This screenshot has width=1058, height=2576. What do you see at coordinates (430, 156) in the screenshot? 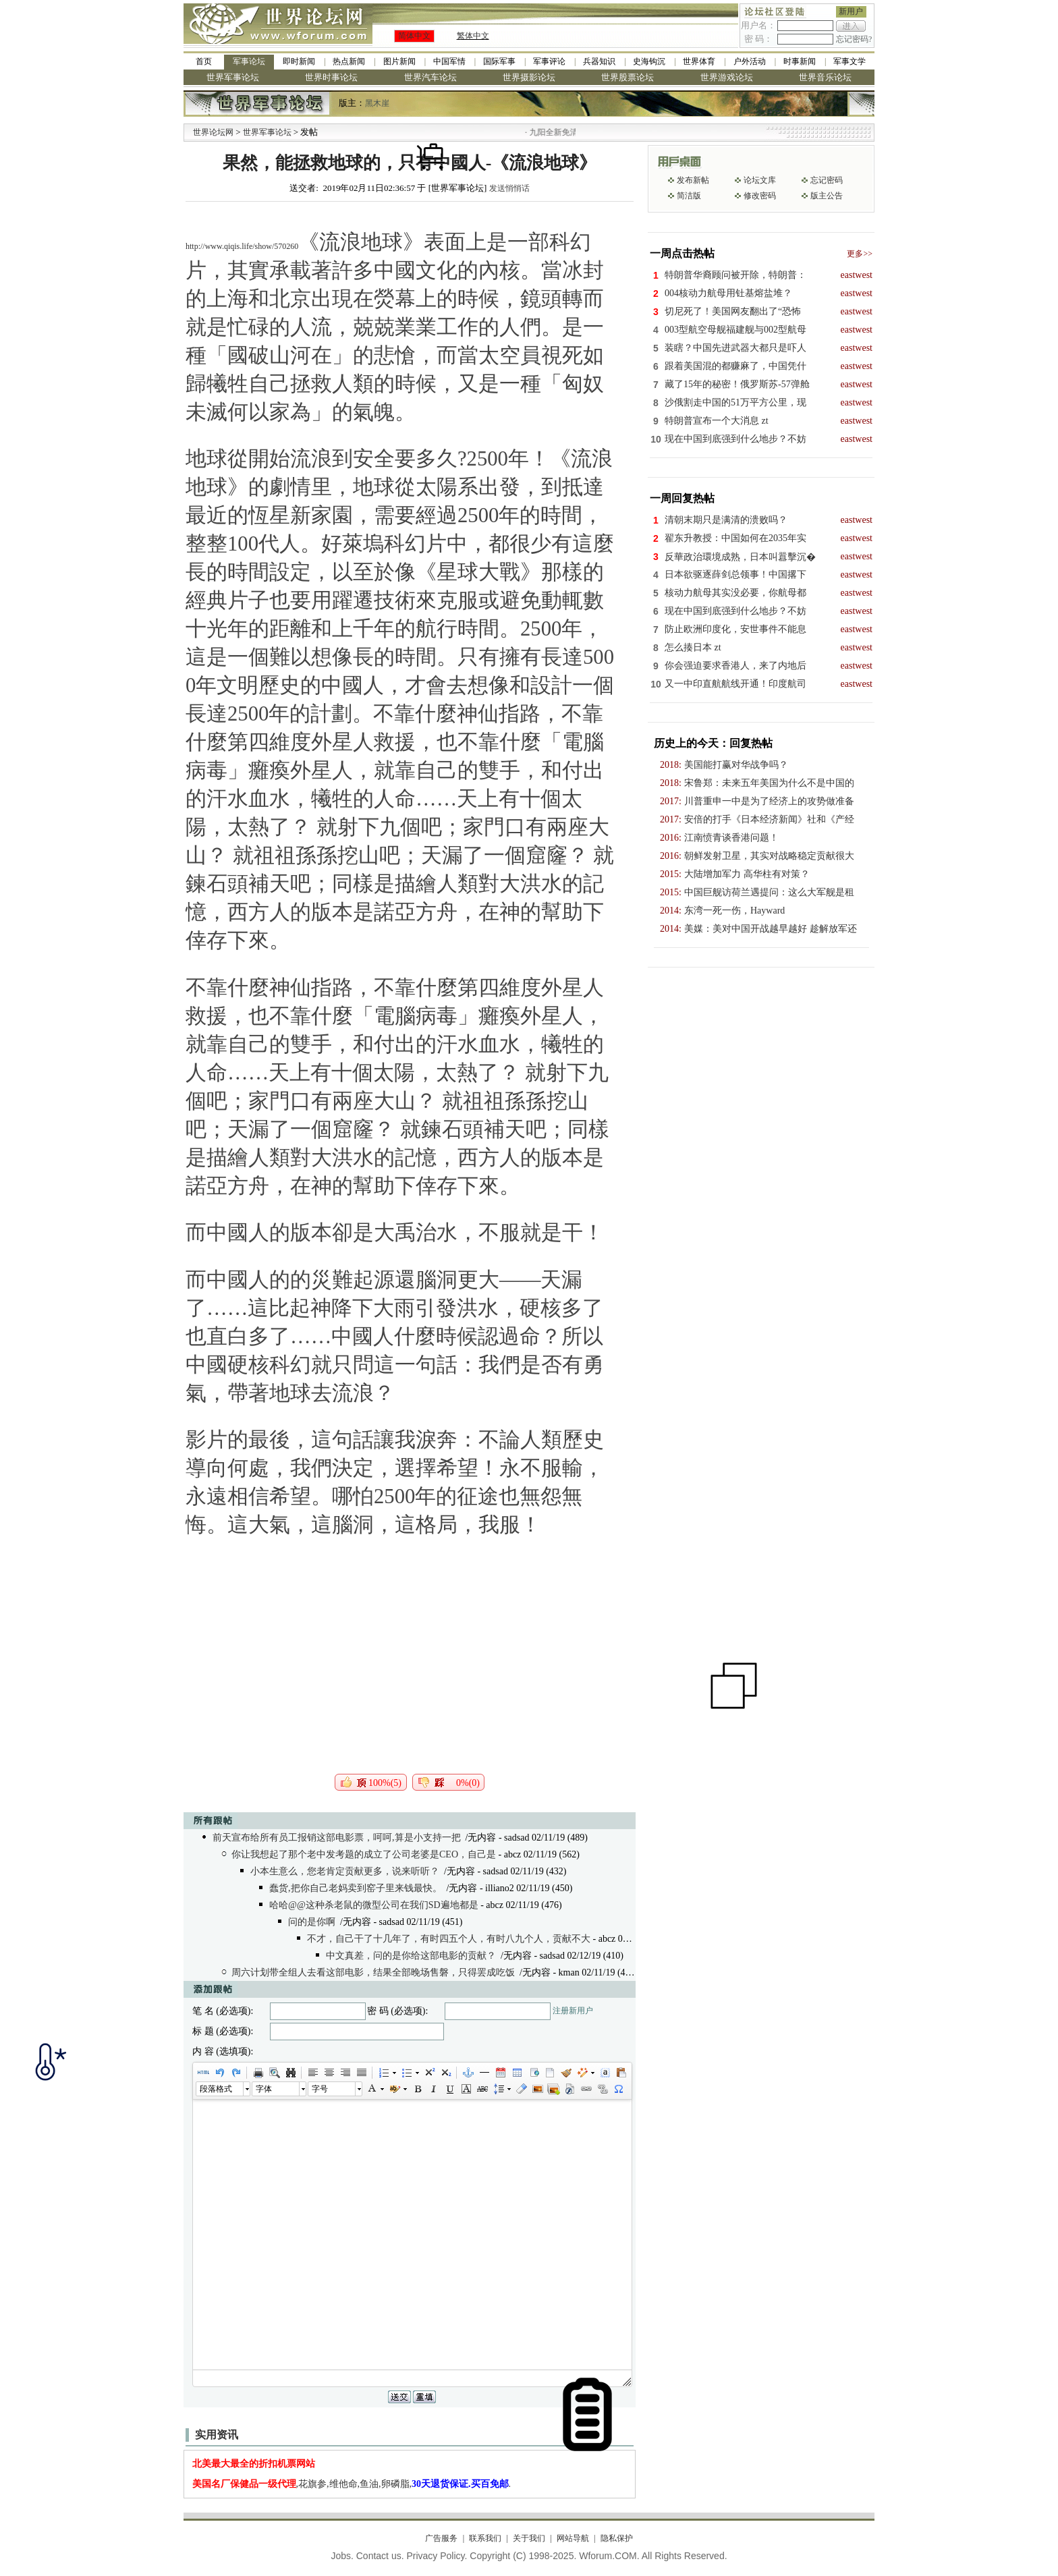
I see `access luggage or baggage services` at bounding box center [430, 156].